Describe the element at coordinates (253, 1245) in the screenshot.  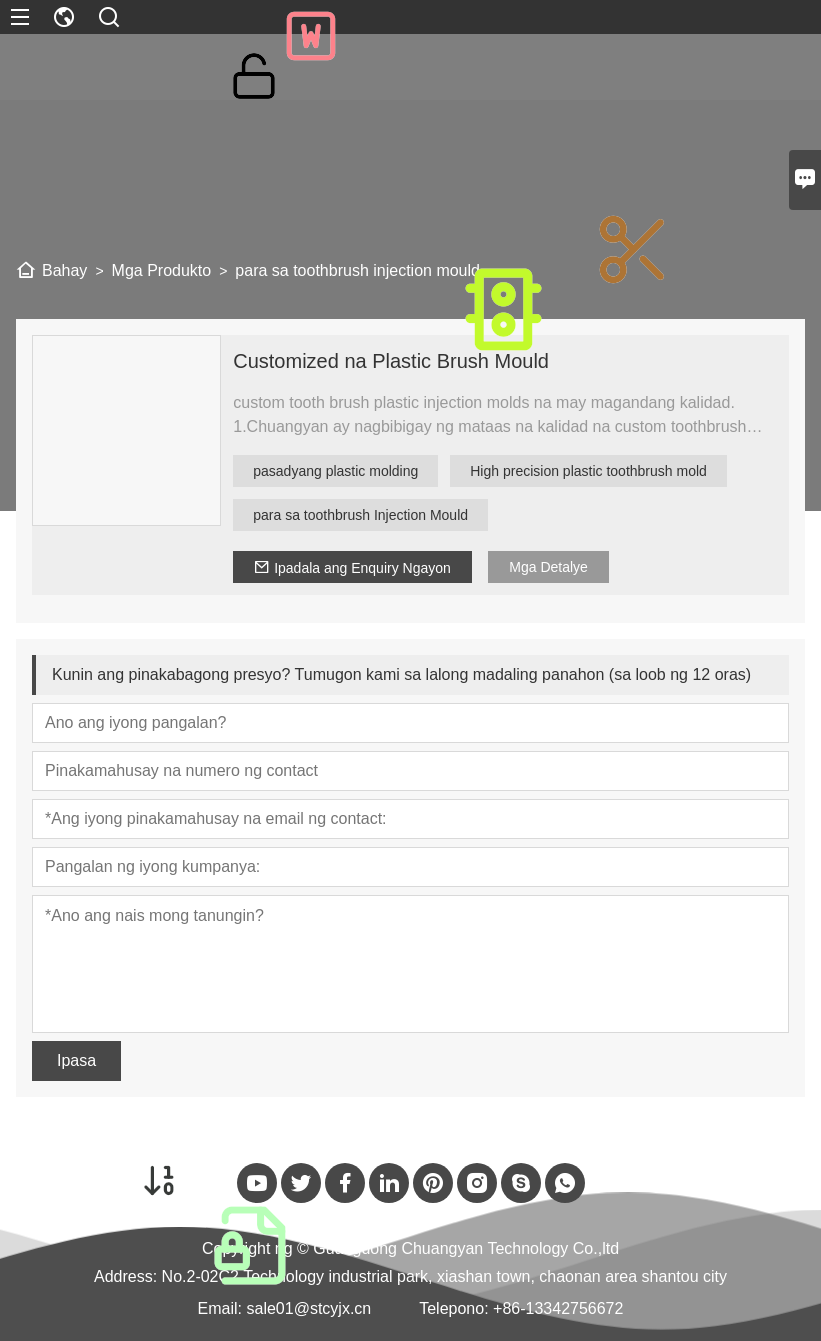
I see `access a password-protected file` at that location.